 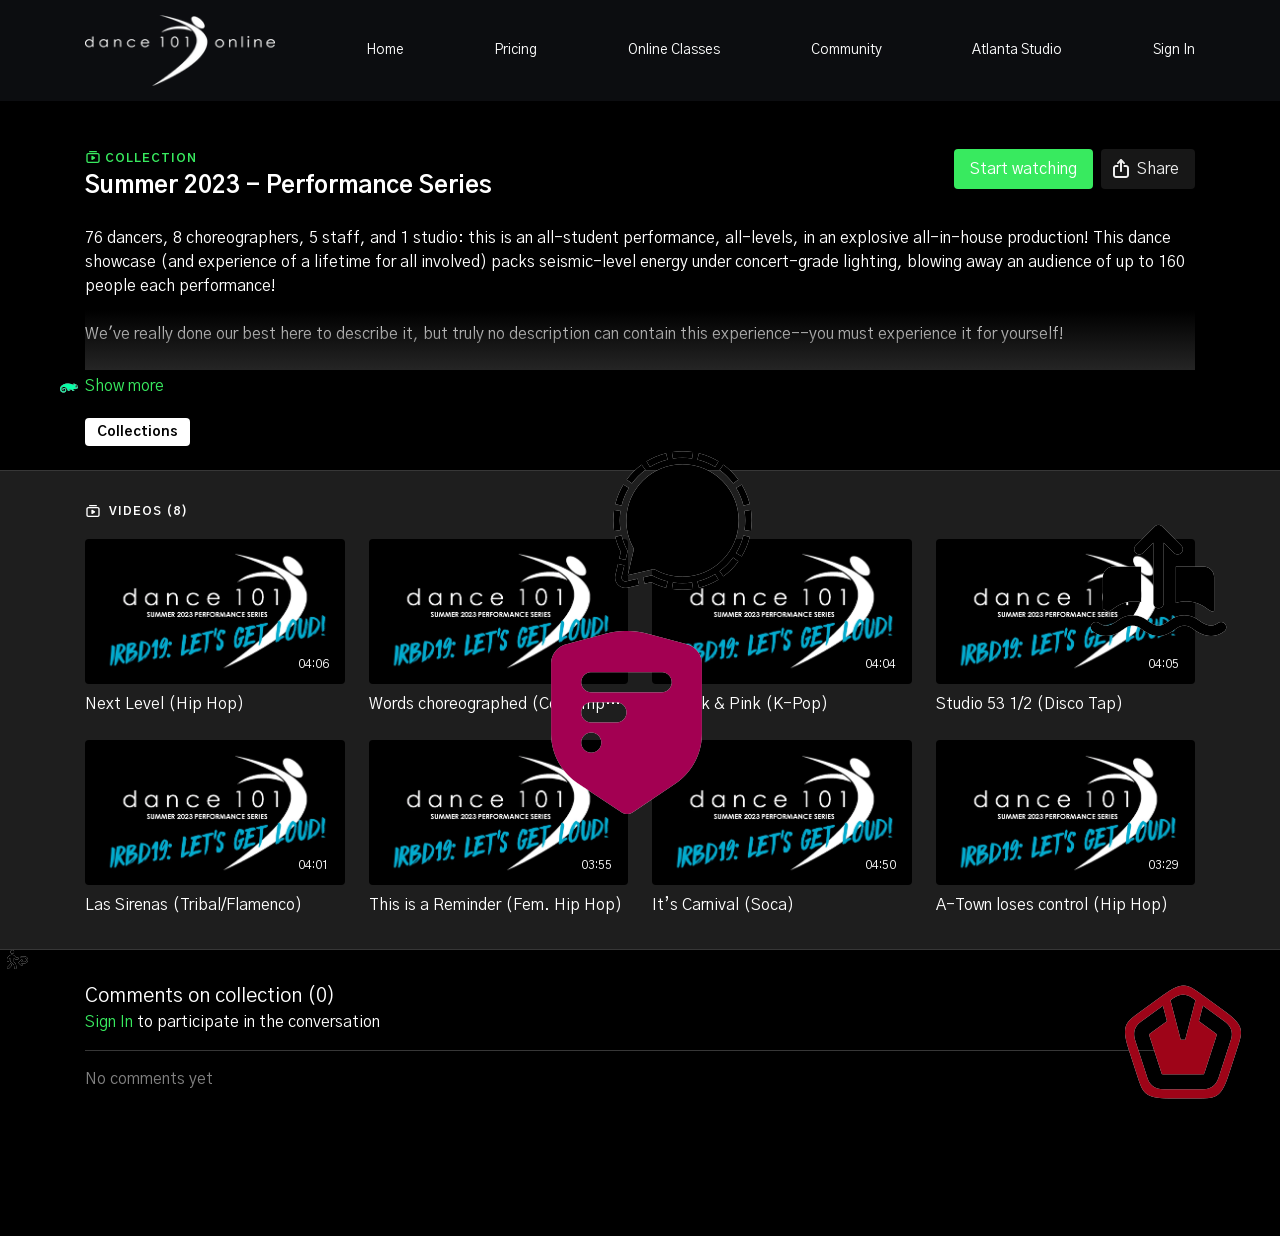 I want to click on indicates rising water levels or flood warning, so click(x=1158, y=580).